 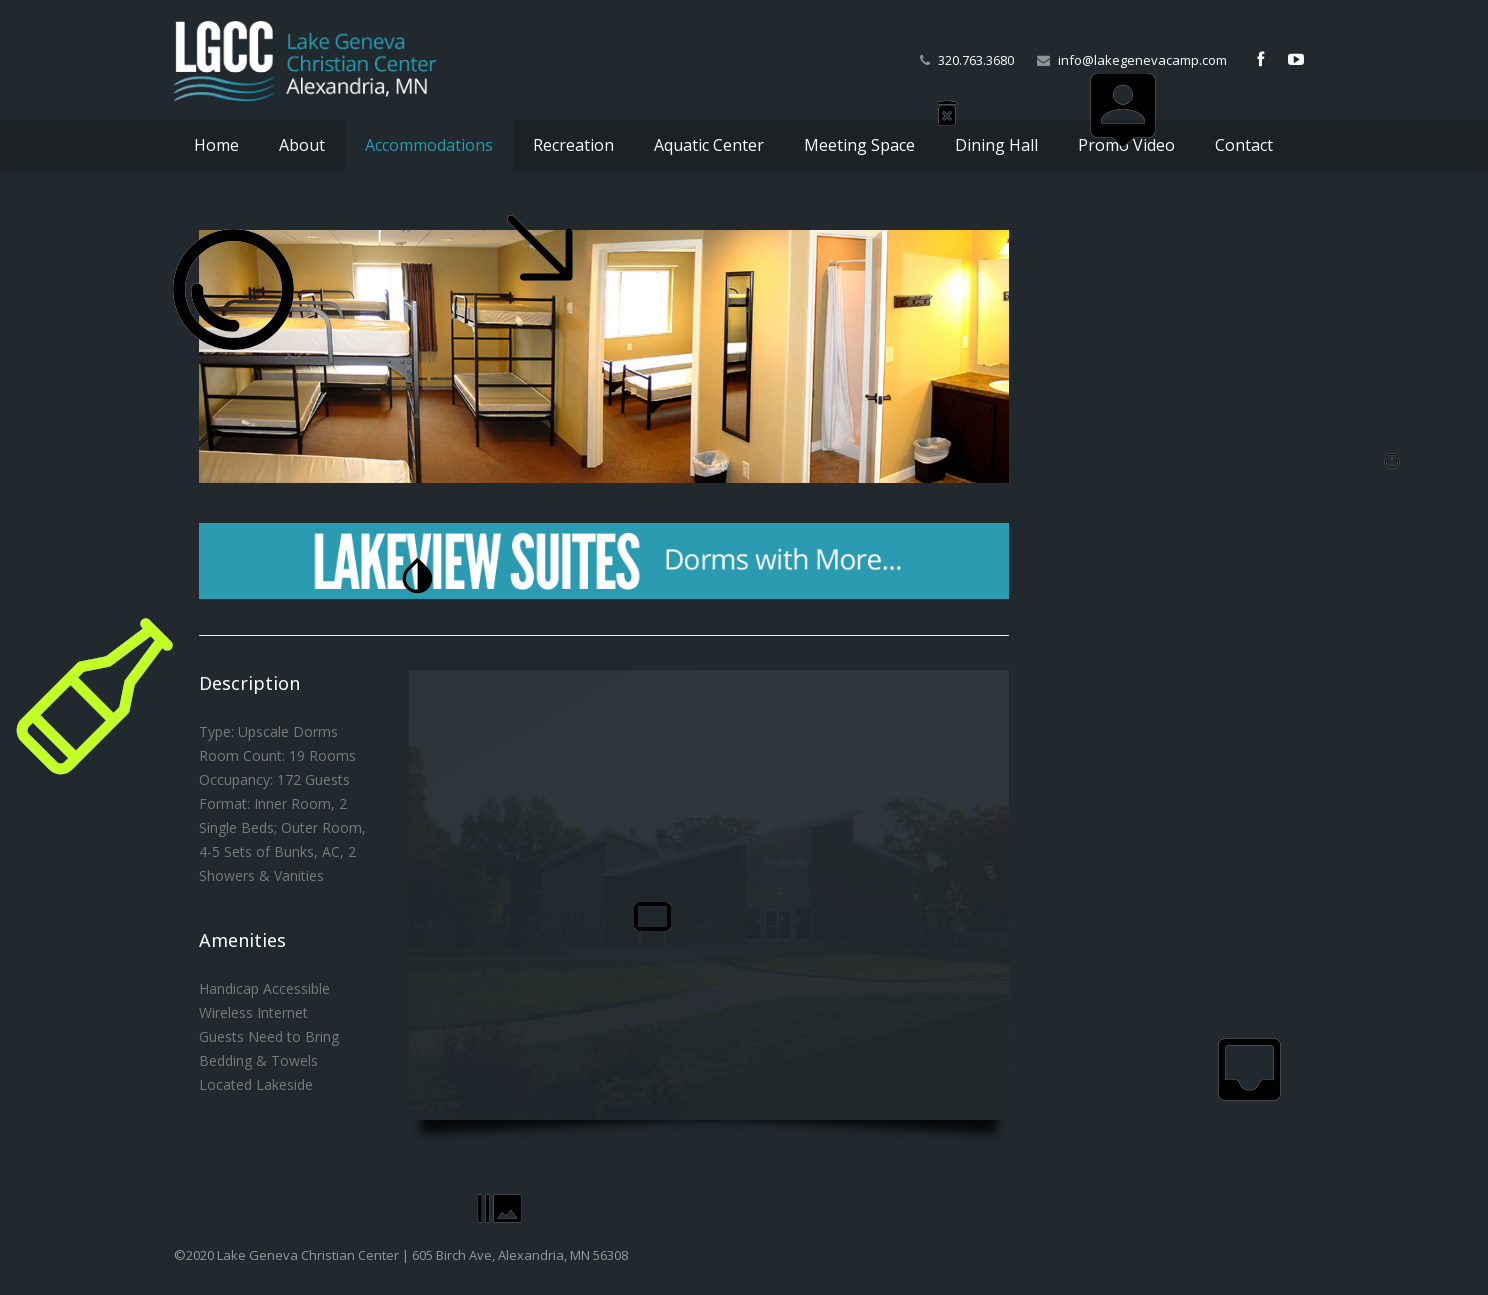 What do you see at coordinates (537, 245) in the screenshot?
I see `navigate to the next item diagonally` at bounding box center [537, 245].